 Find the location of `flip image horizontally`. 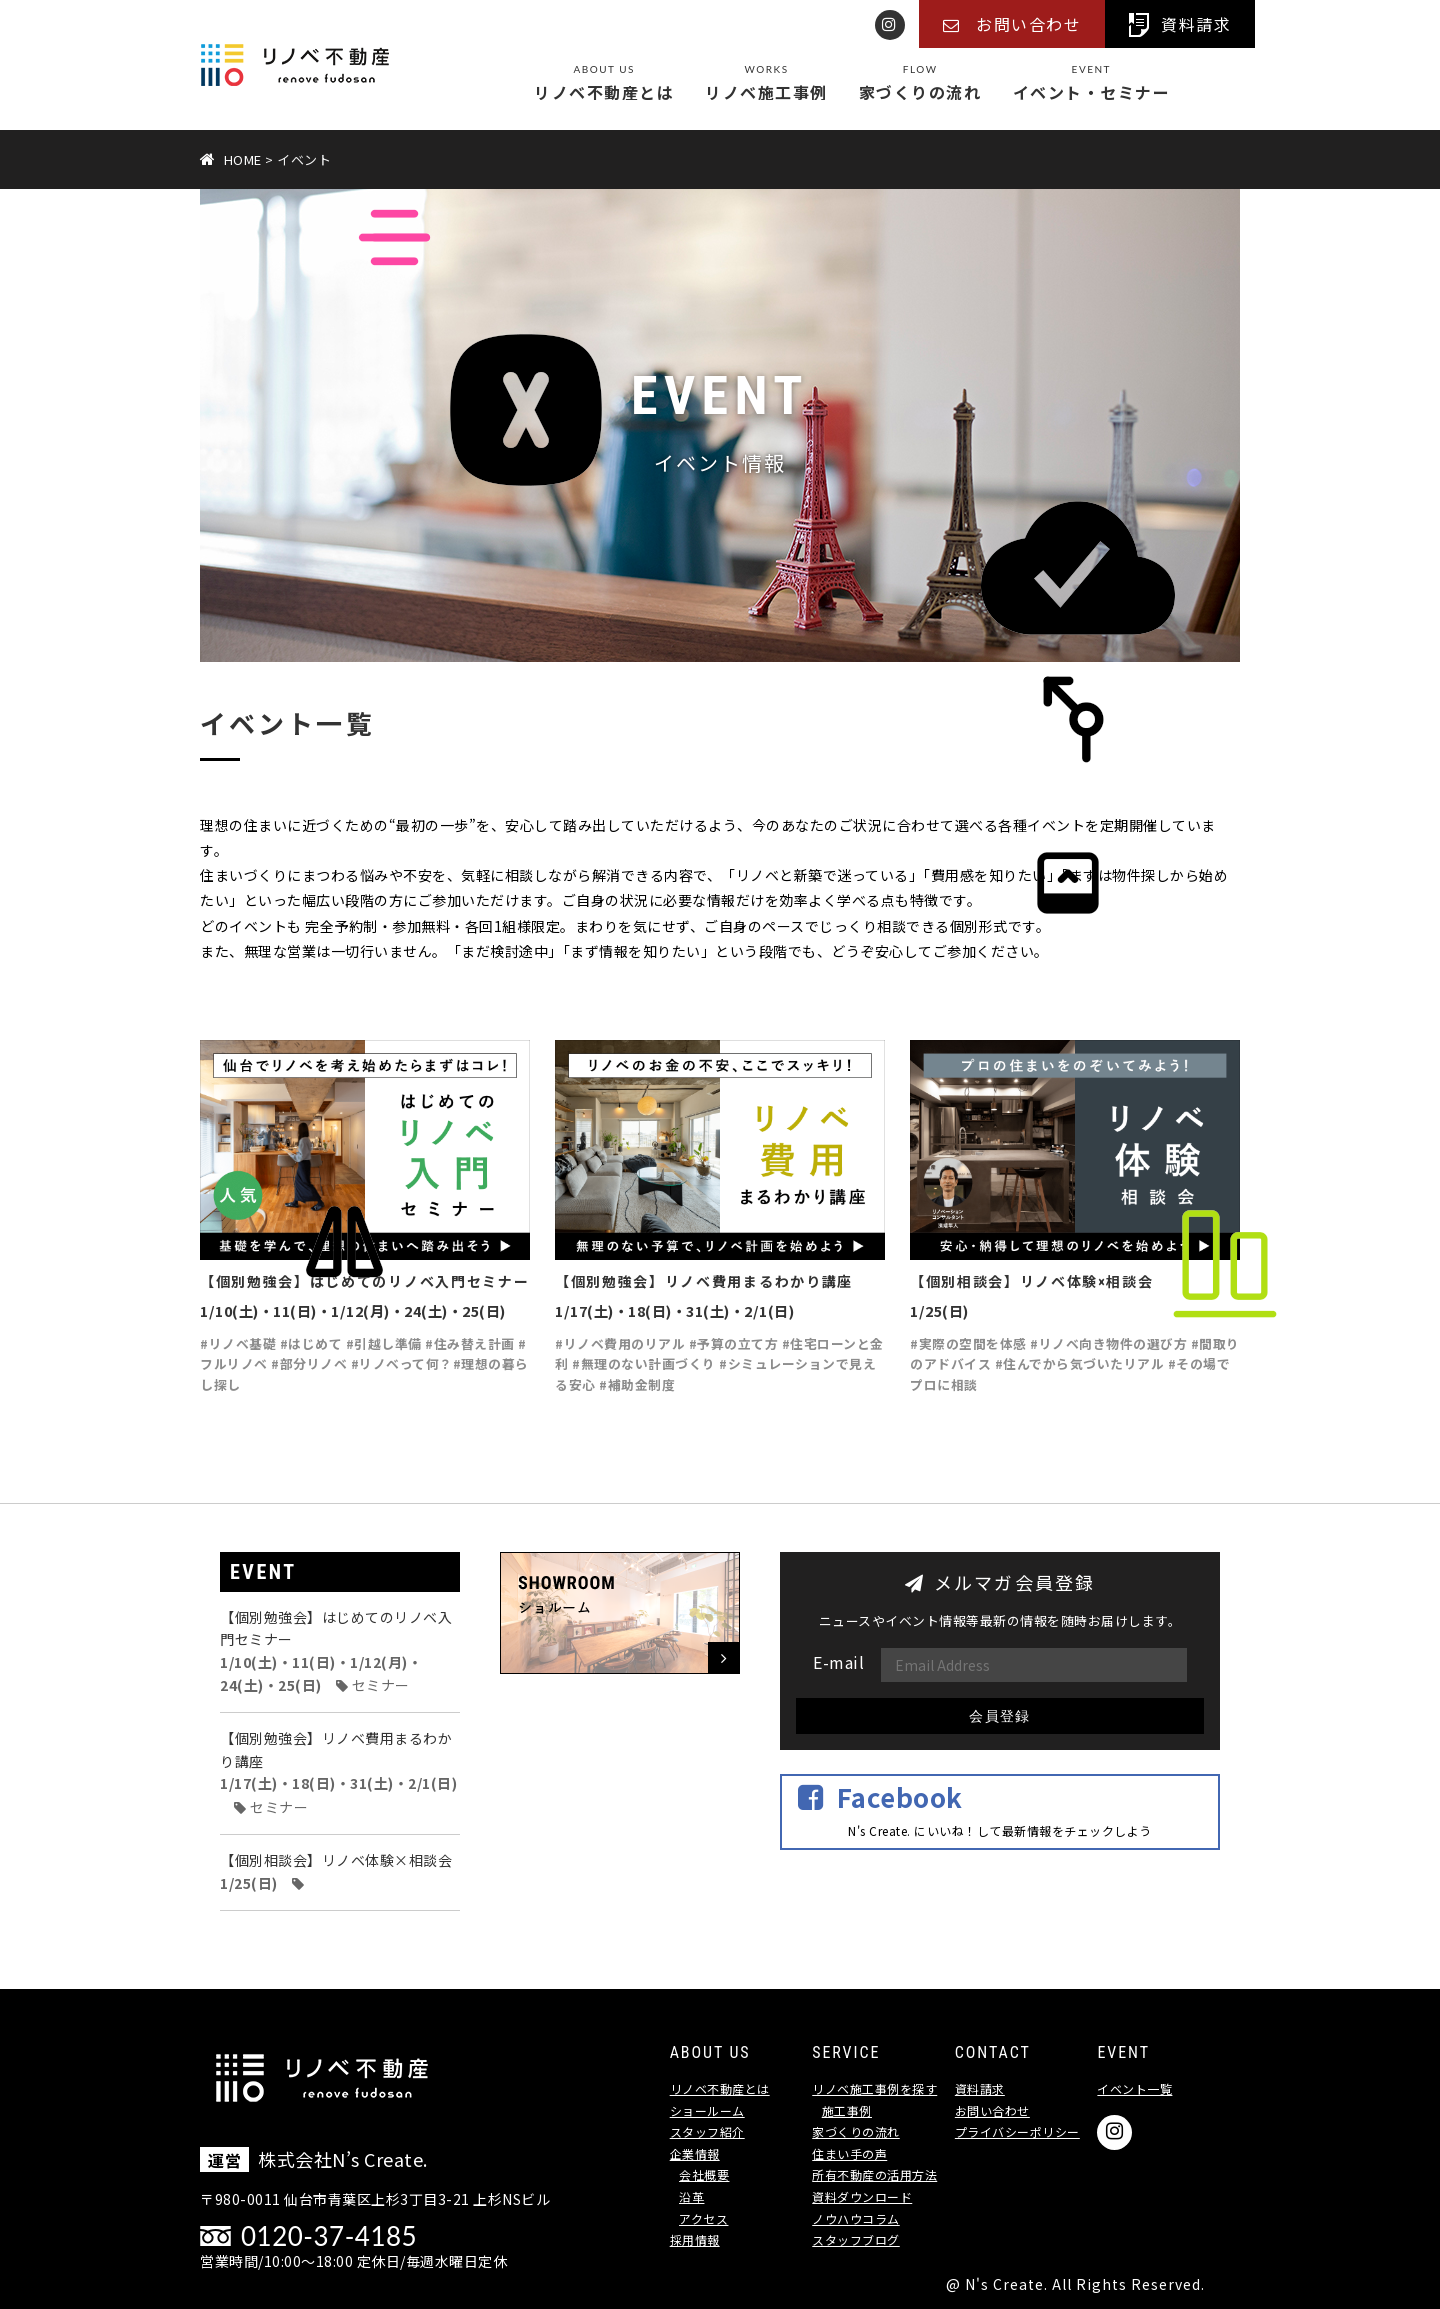

flip image horizontally is located at coordinates (344, 1244).